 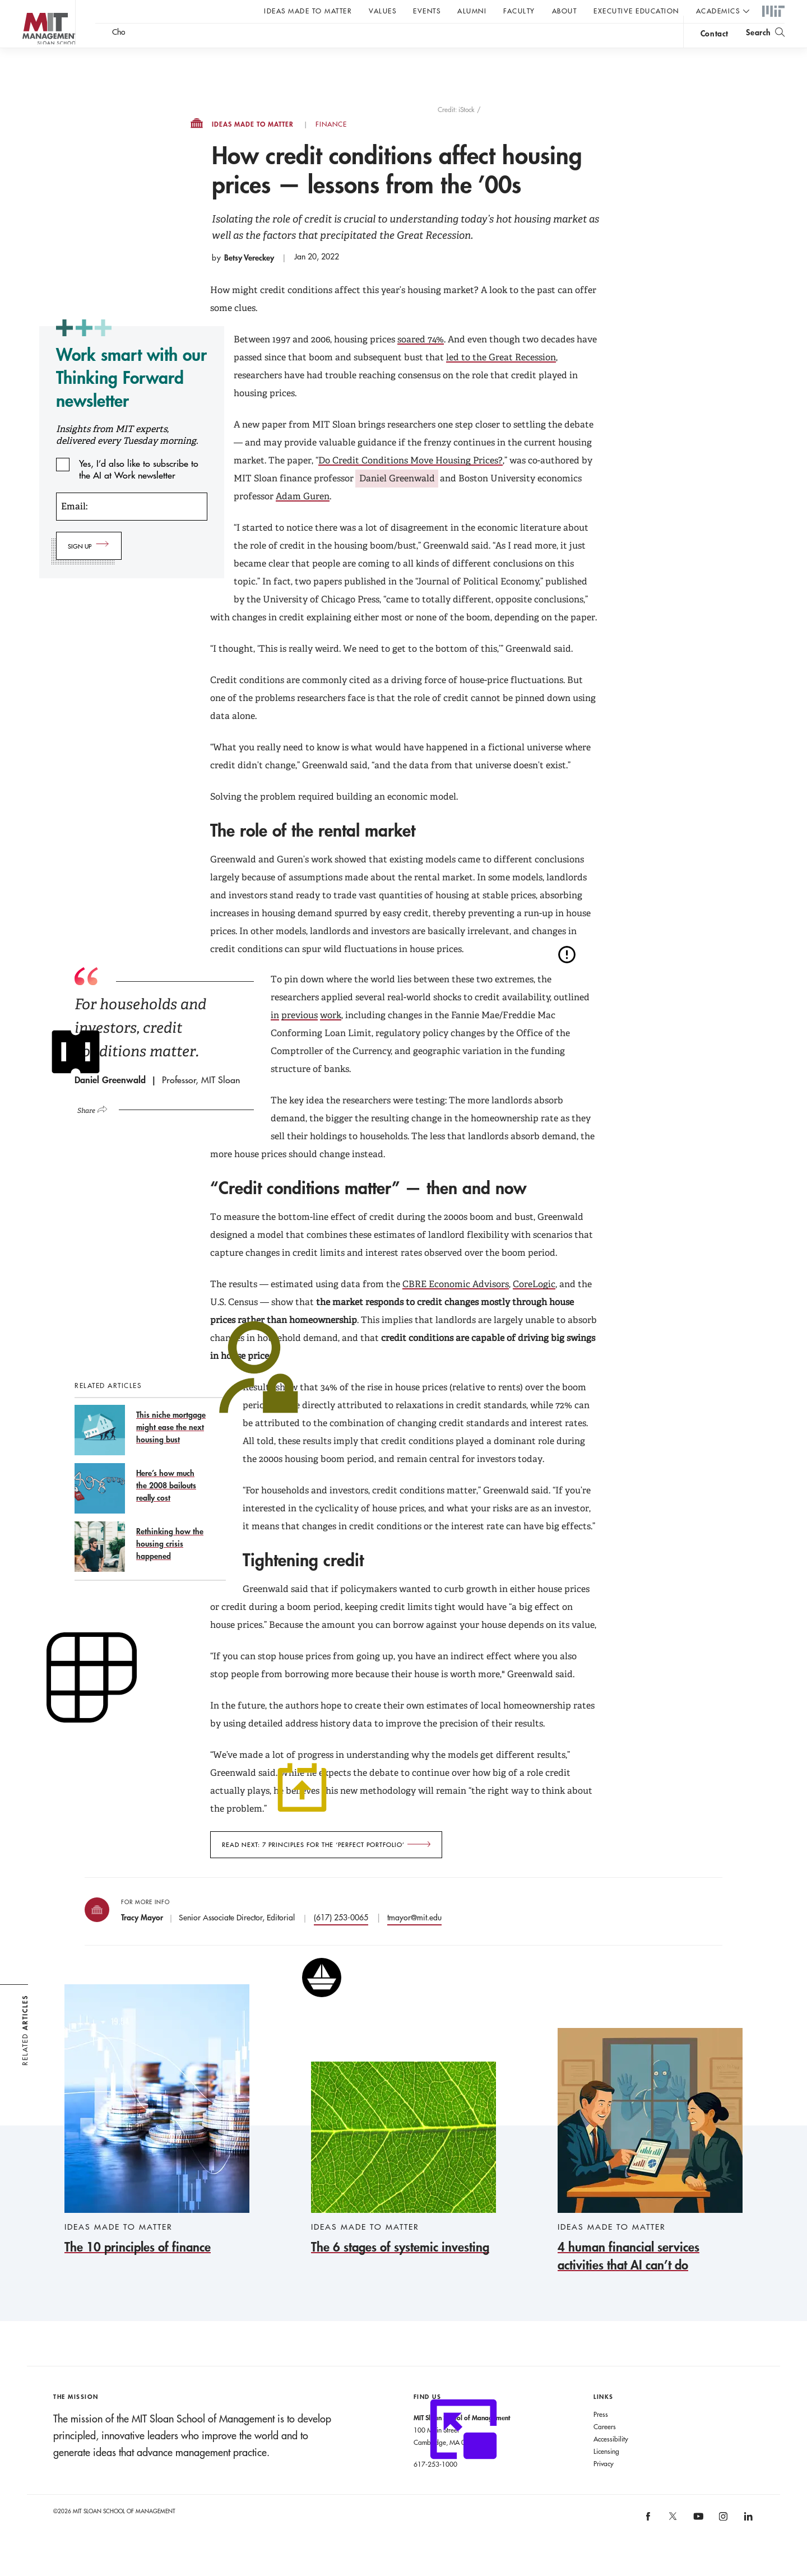 What do you see at coordinates (302, 1790) in the screenshot?
I see `upload image to gallery` at bounding box center [302, 1790].